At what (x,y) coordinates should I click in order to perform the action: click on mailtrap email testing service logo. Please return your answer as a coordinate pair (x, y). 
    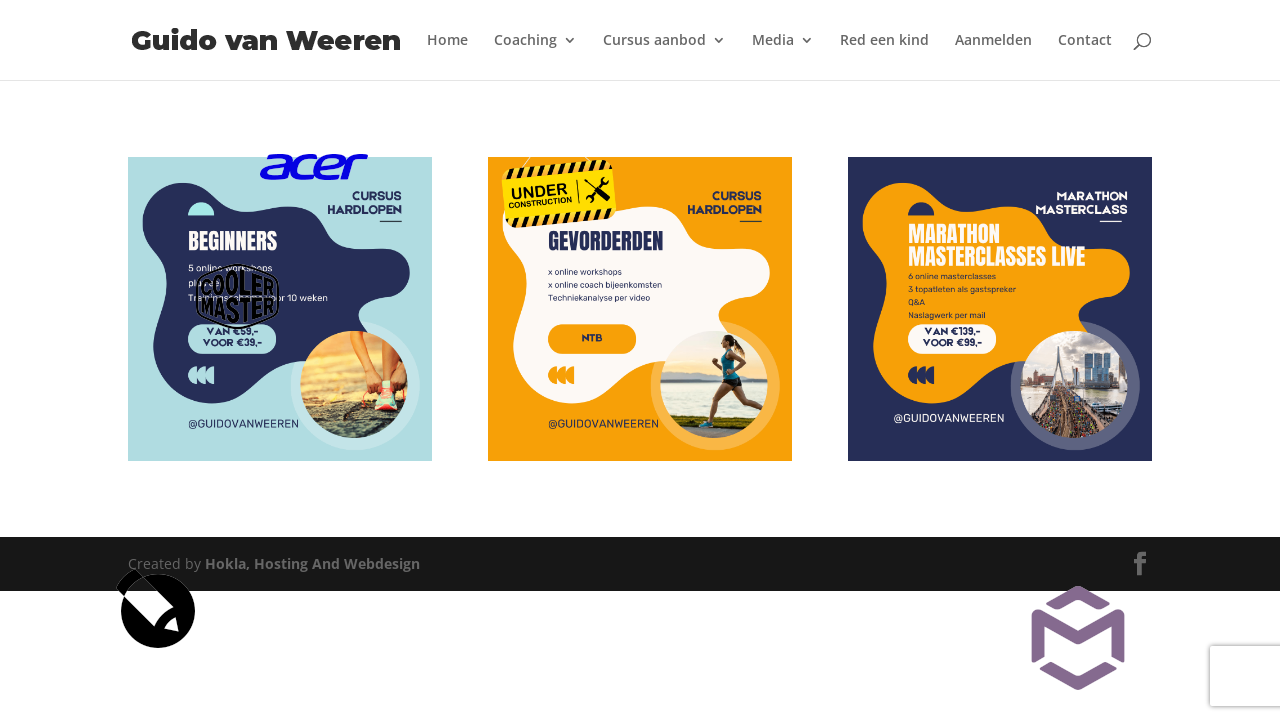
    Looking at the image, I should click on (1078, 638).